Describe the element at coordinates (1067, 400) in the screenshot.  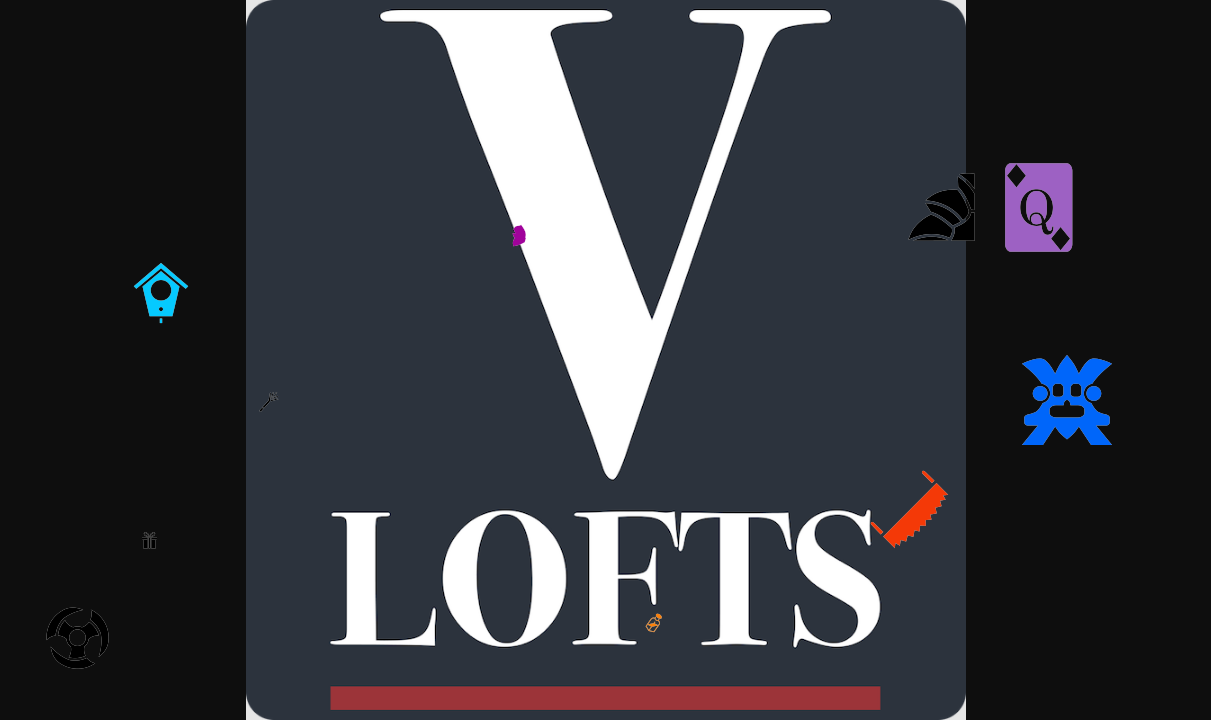
I see `decorative tribal or aztec-style game badge` at that location.